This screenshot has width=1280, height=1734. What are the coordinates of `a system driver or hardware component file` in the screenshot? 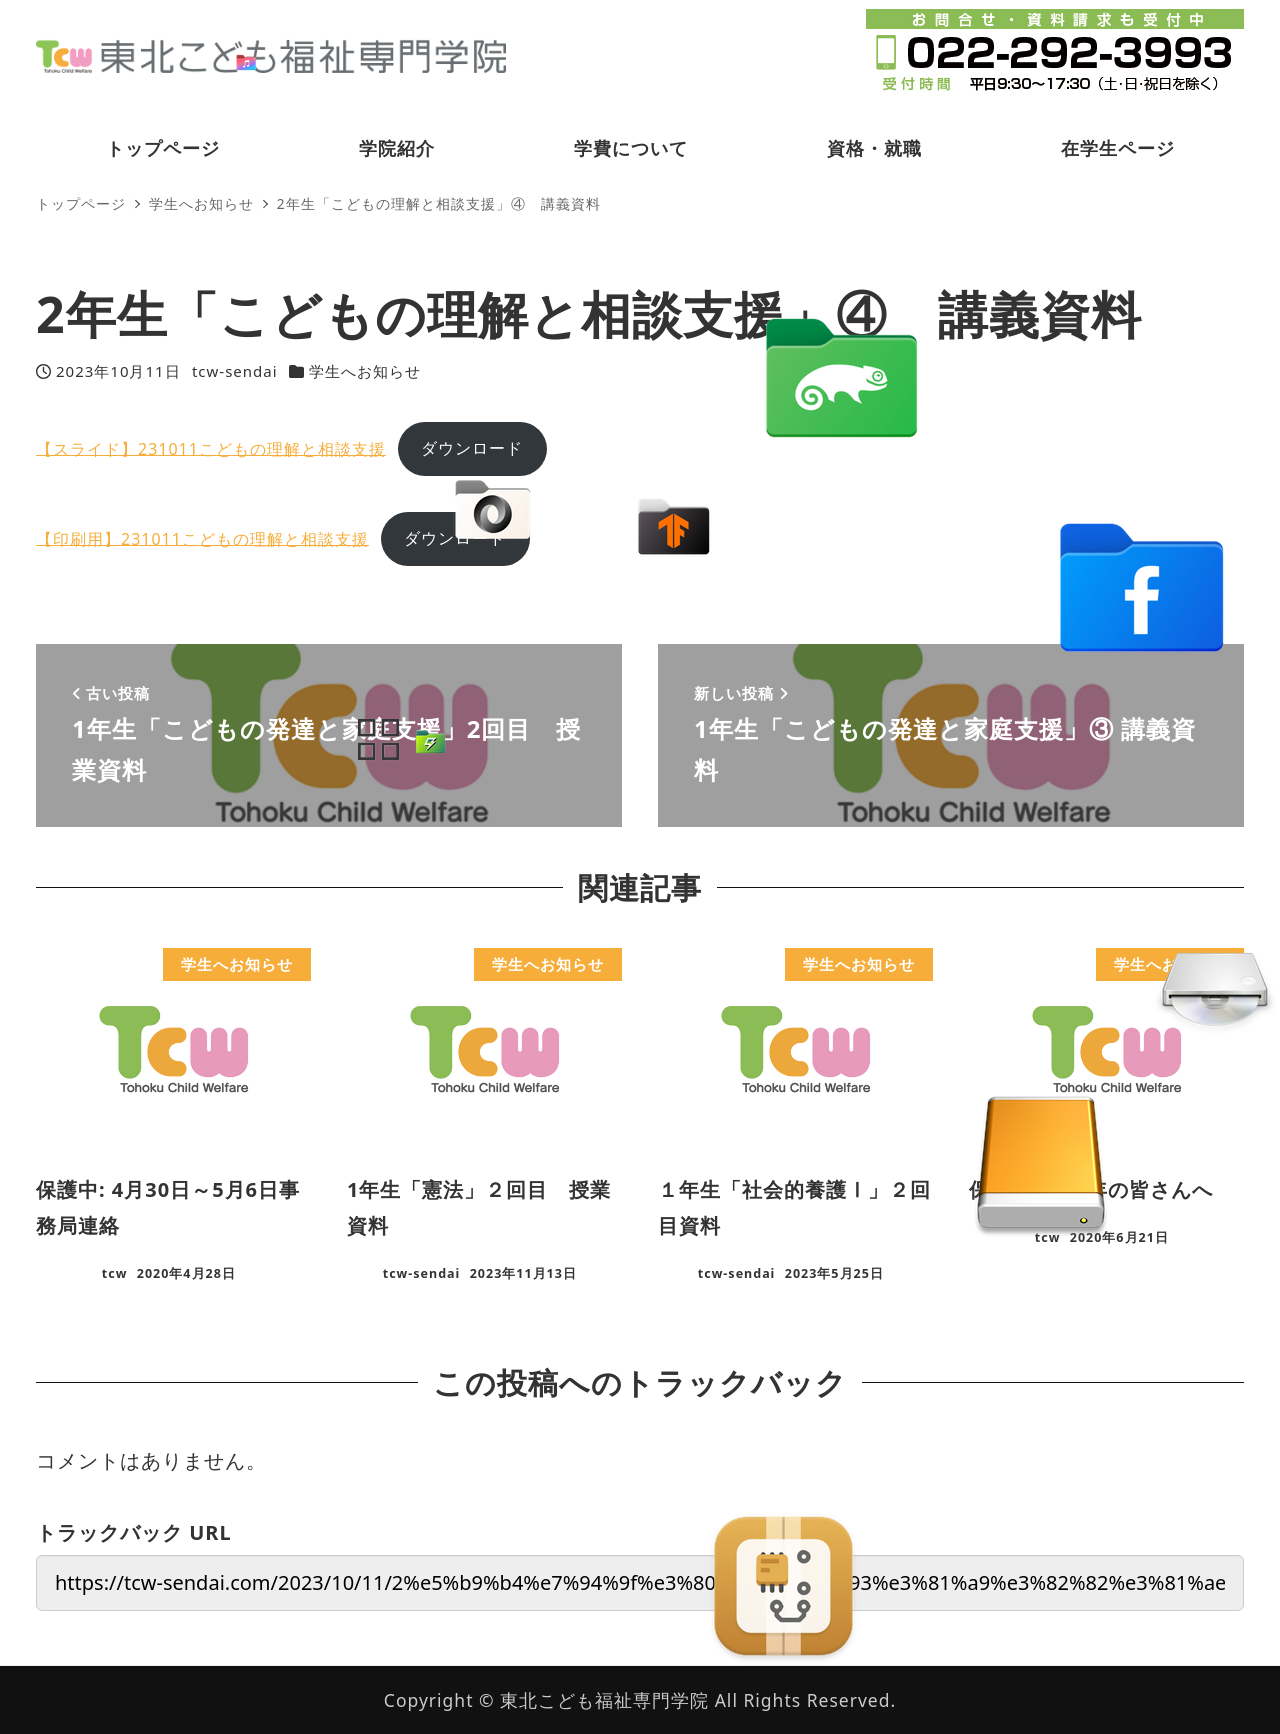 It's located at (783, 1588).